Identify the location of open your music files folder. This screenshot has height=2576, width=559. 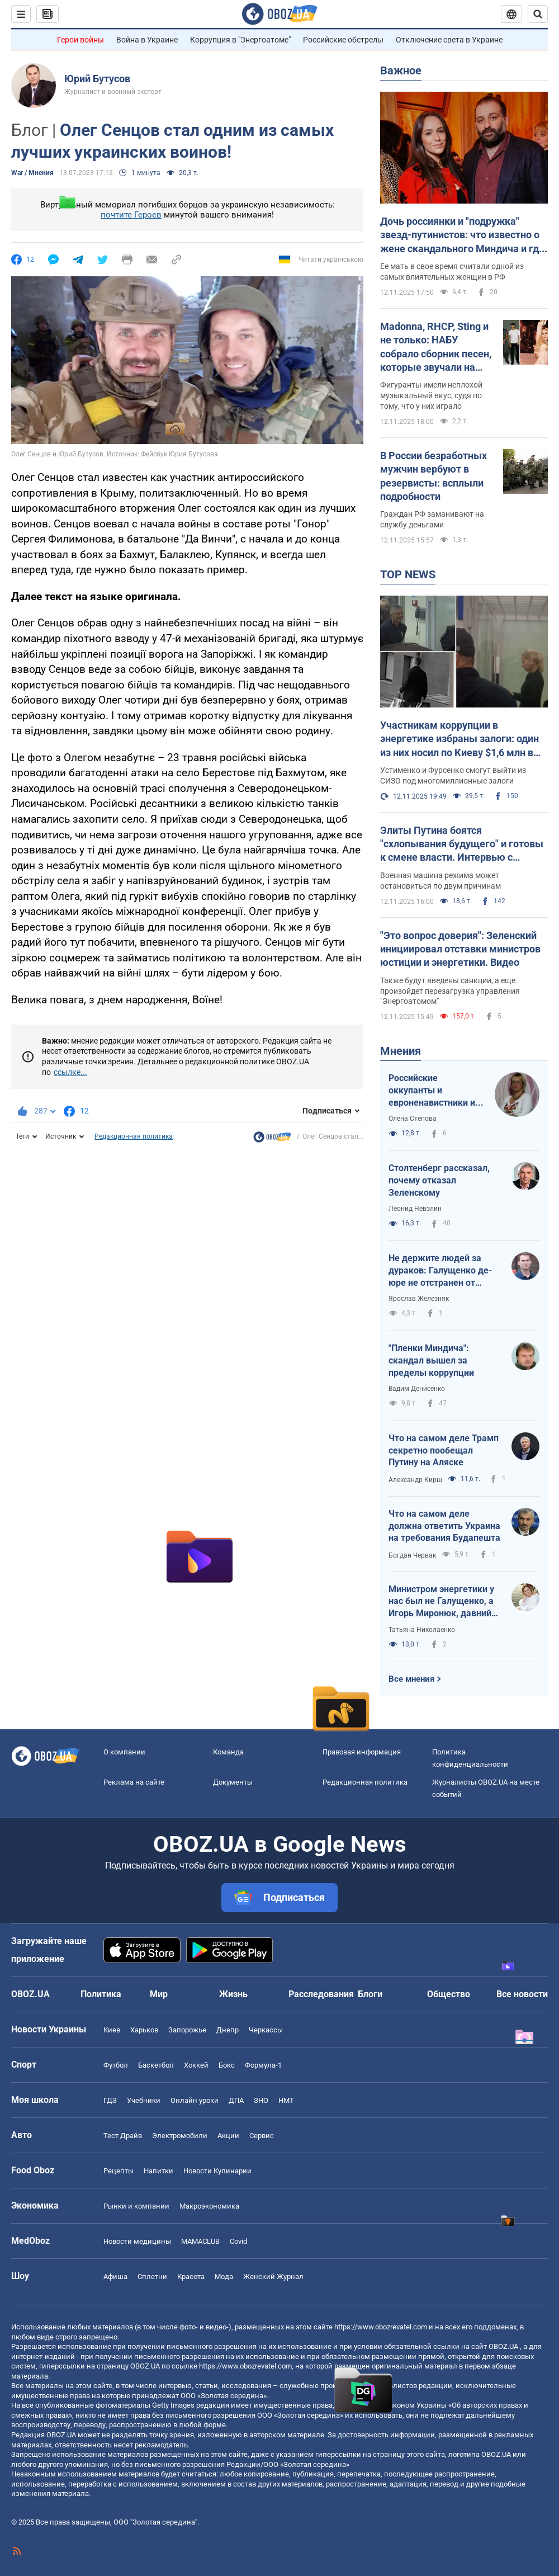
(67, 202).